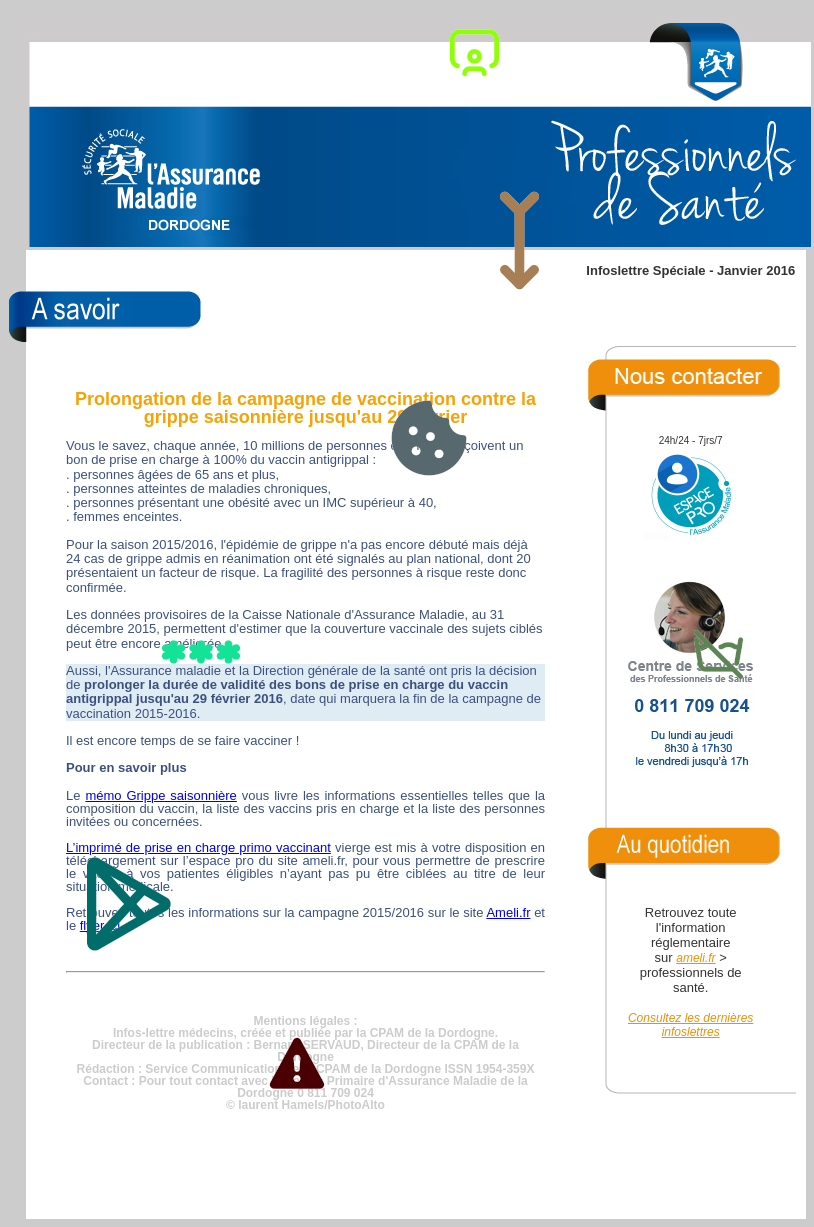 Image resolution: width=814 pixels, height=1227 pixels. I want to click on scroll down to view more content, so click(519, 240).